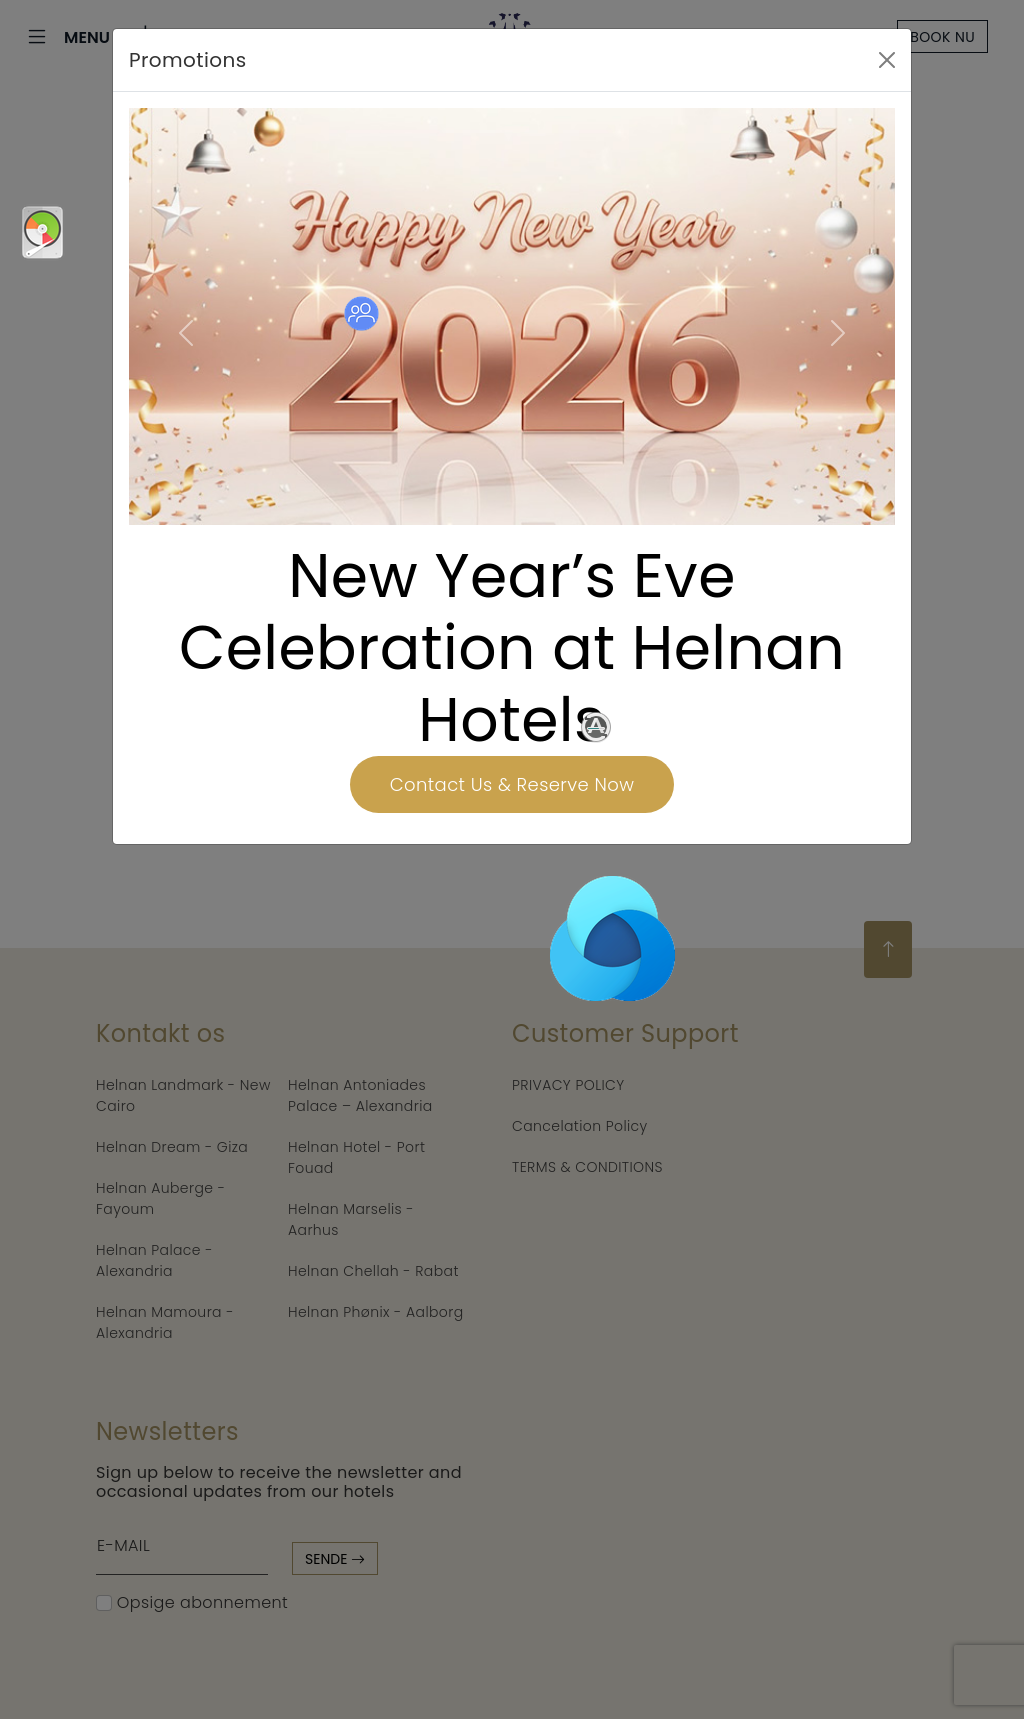 The width and height of the screenshot is (1024, 1719). Describe the element at coordinates (612, 938) in the screenshot. I see `open microsoft viva insights app` at that location.